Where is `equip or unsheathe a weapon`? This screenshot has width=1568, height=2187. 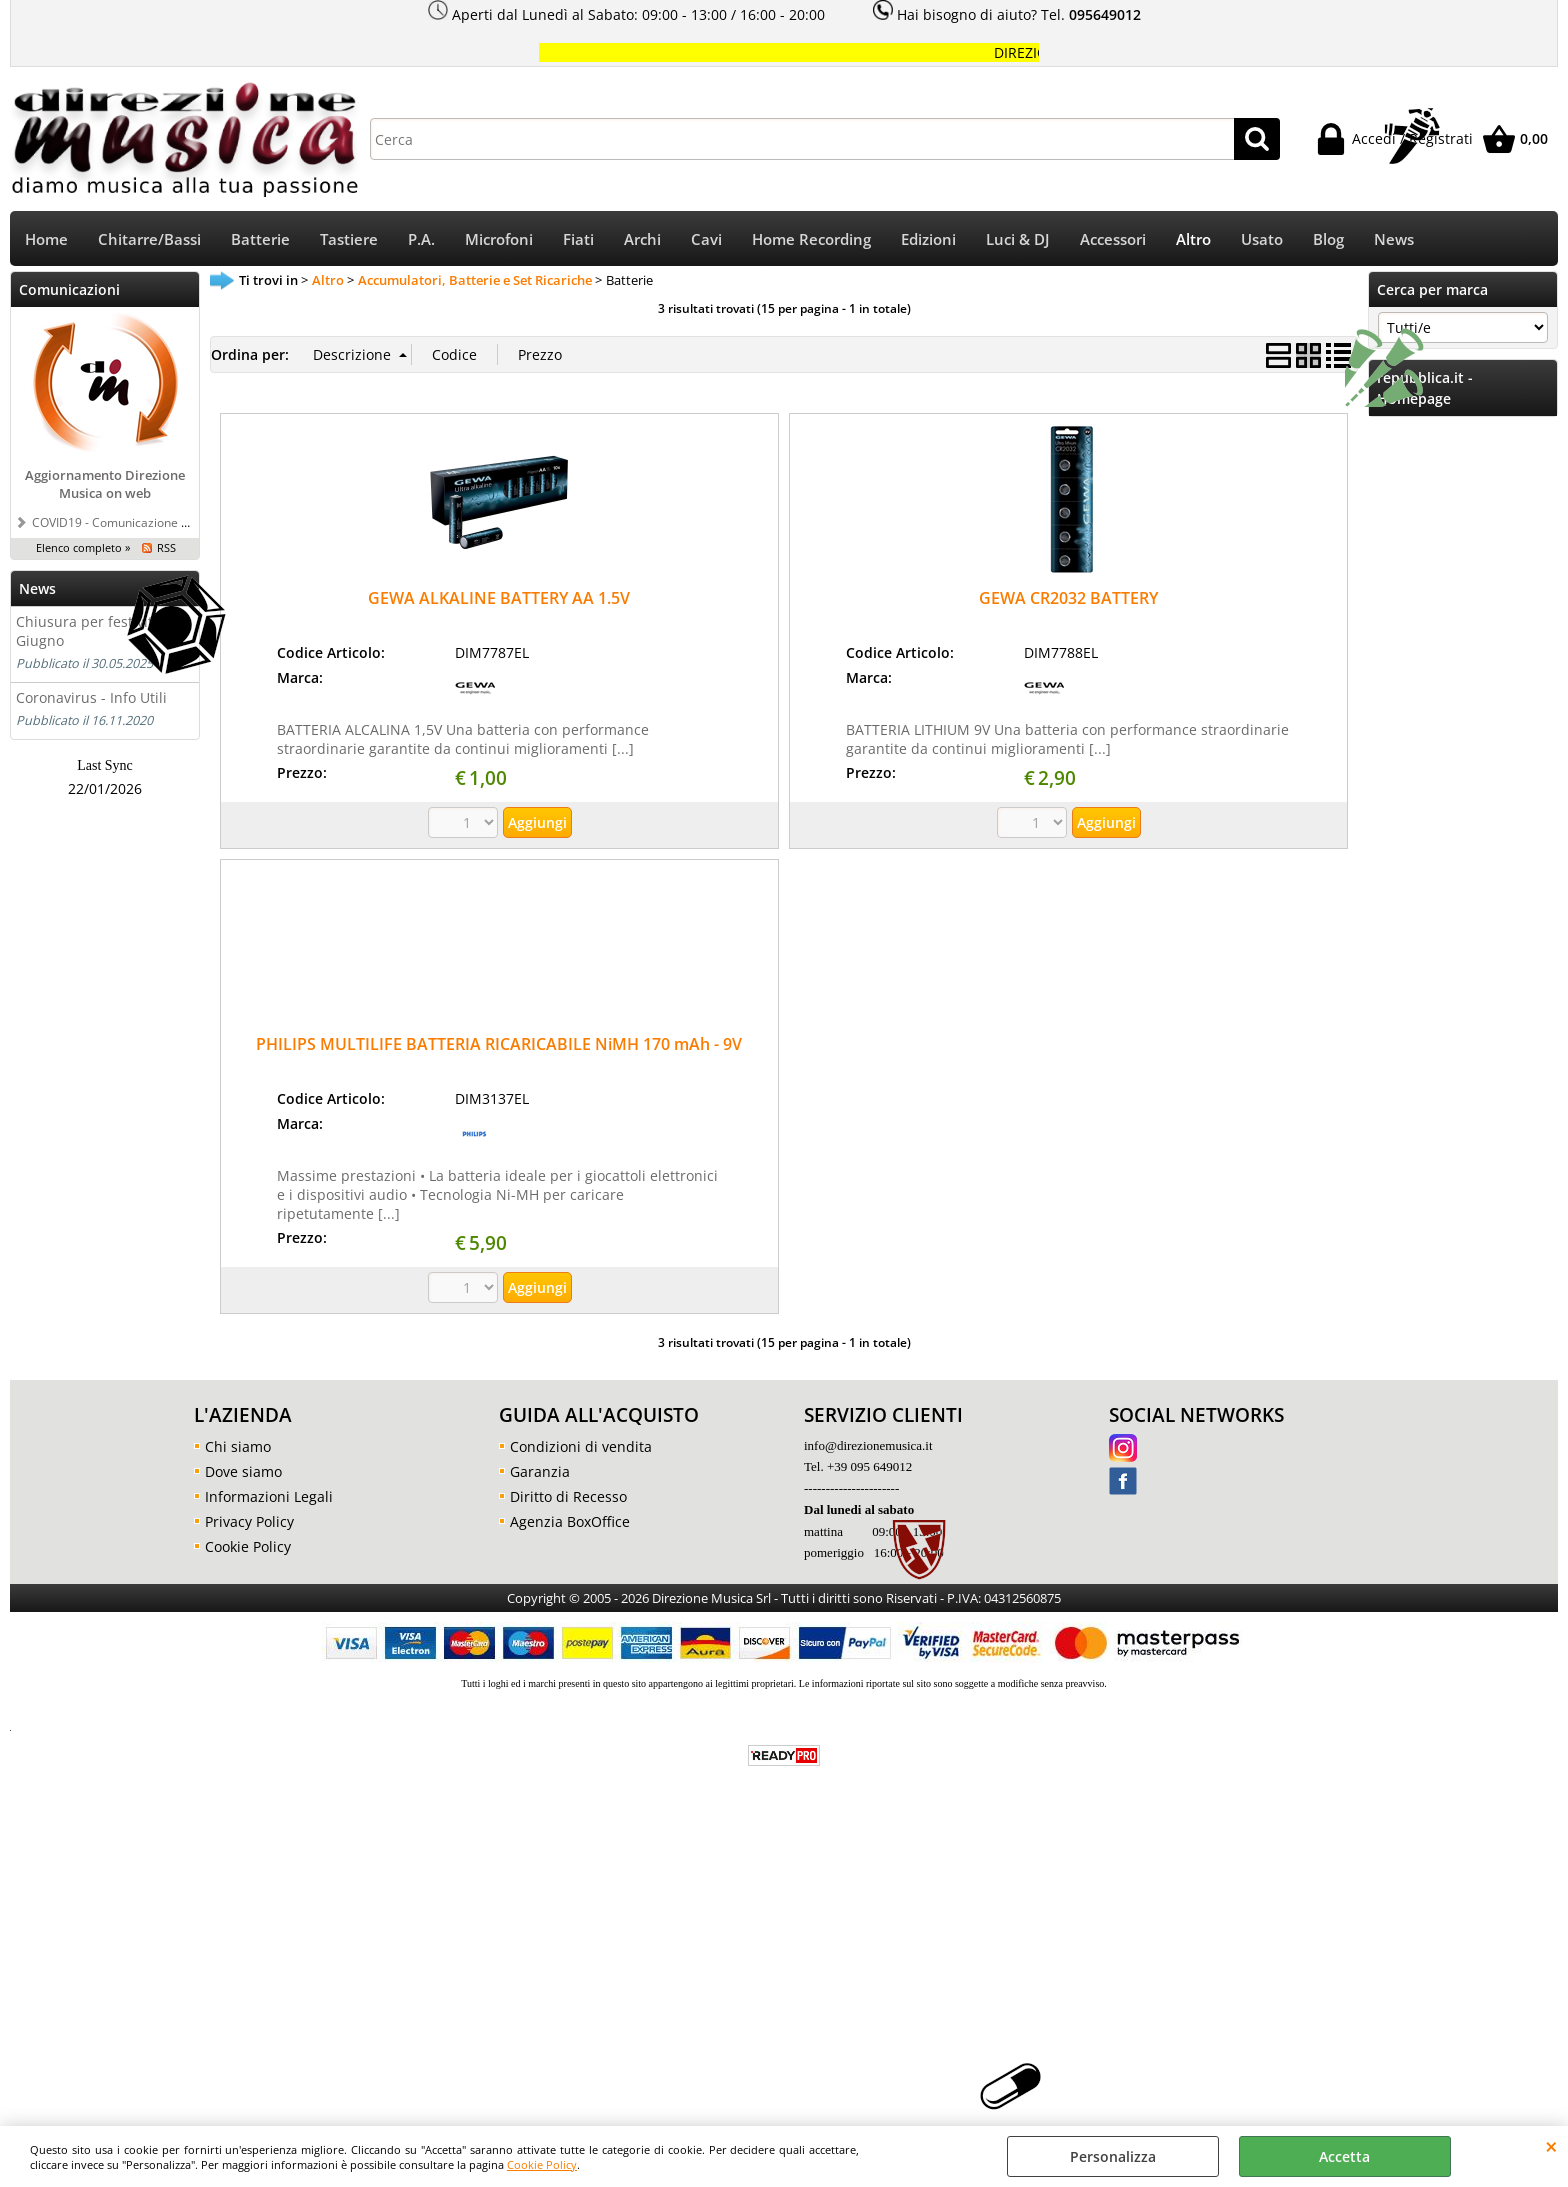
equip or unsheathe a weapon is located at coordinates (1412, 136).